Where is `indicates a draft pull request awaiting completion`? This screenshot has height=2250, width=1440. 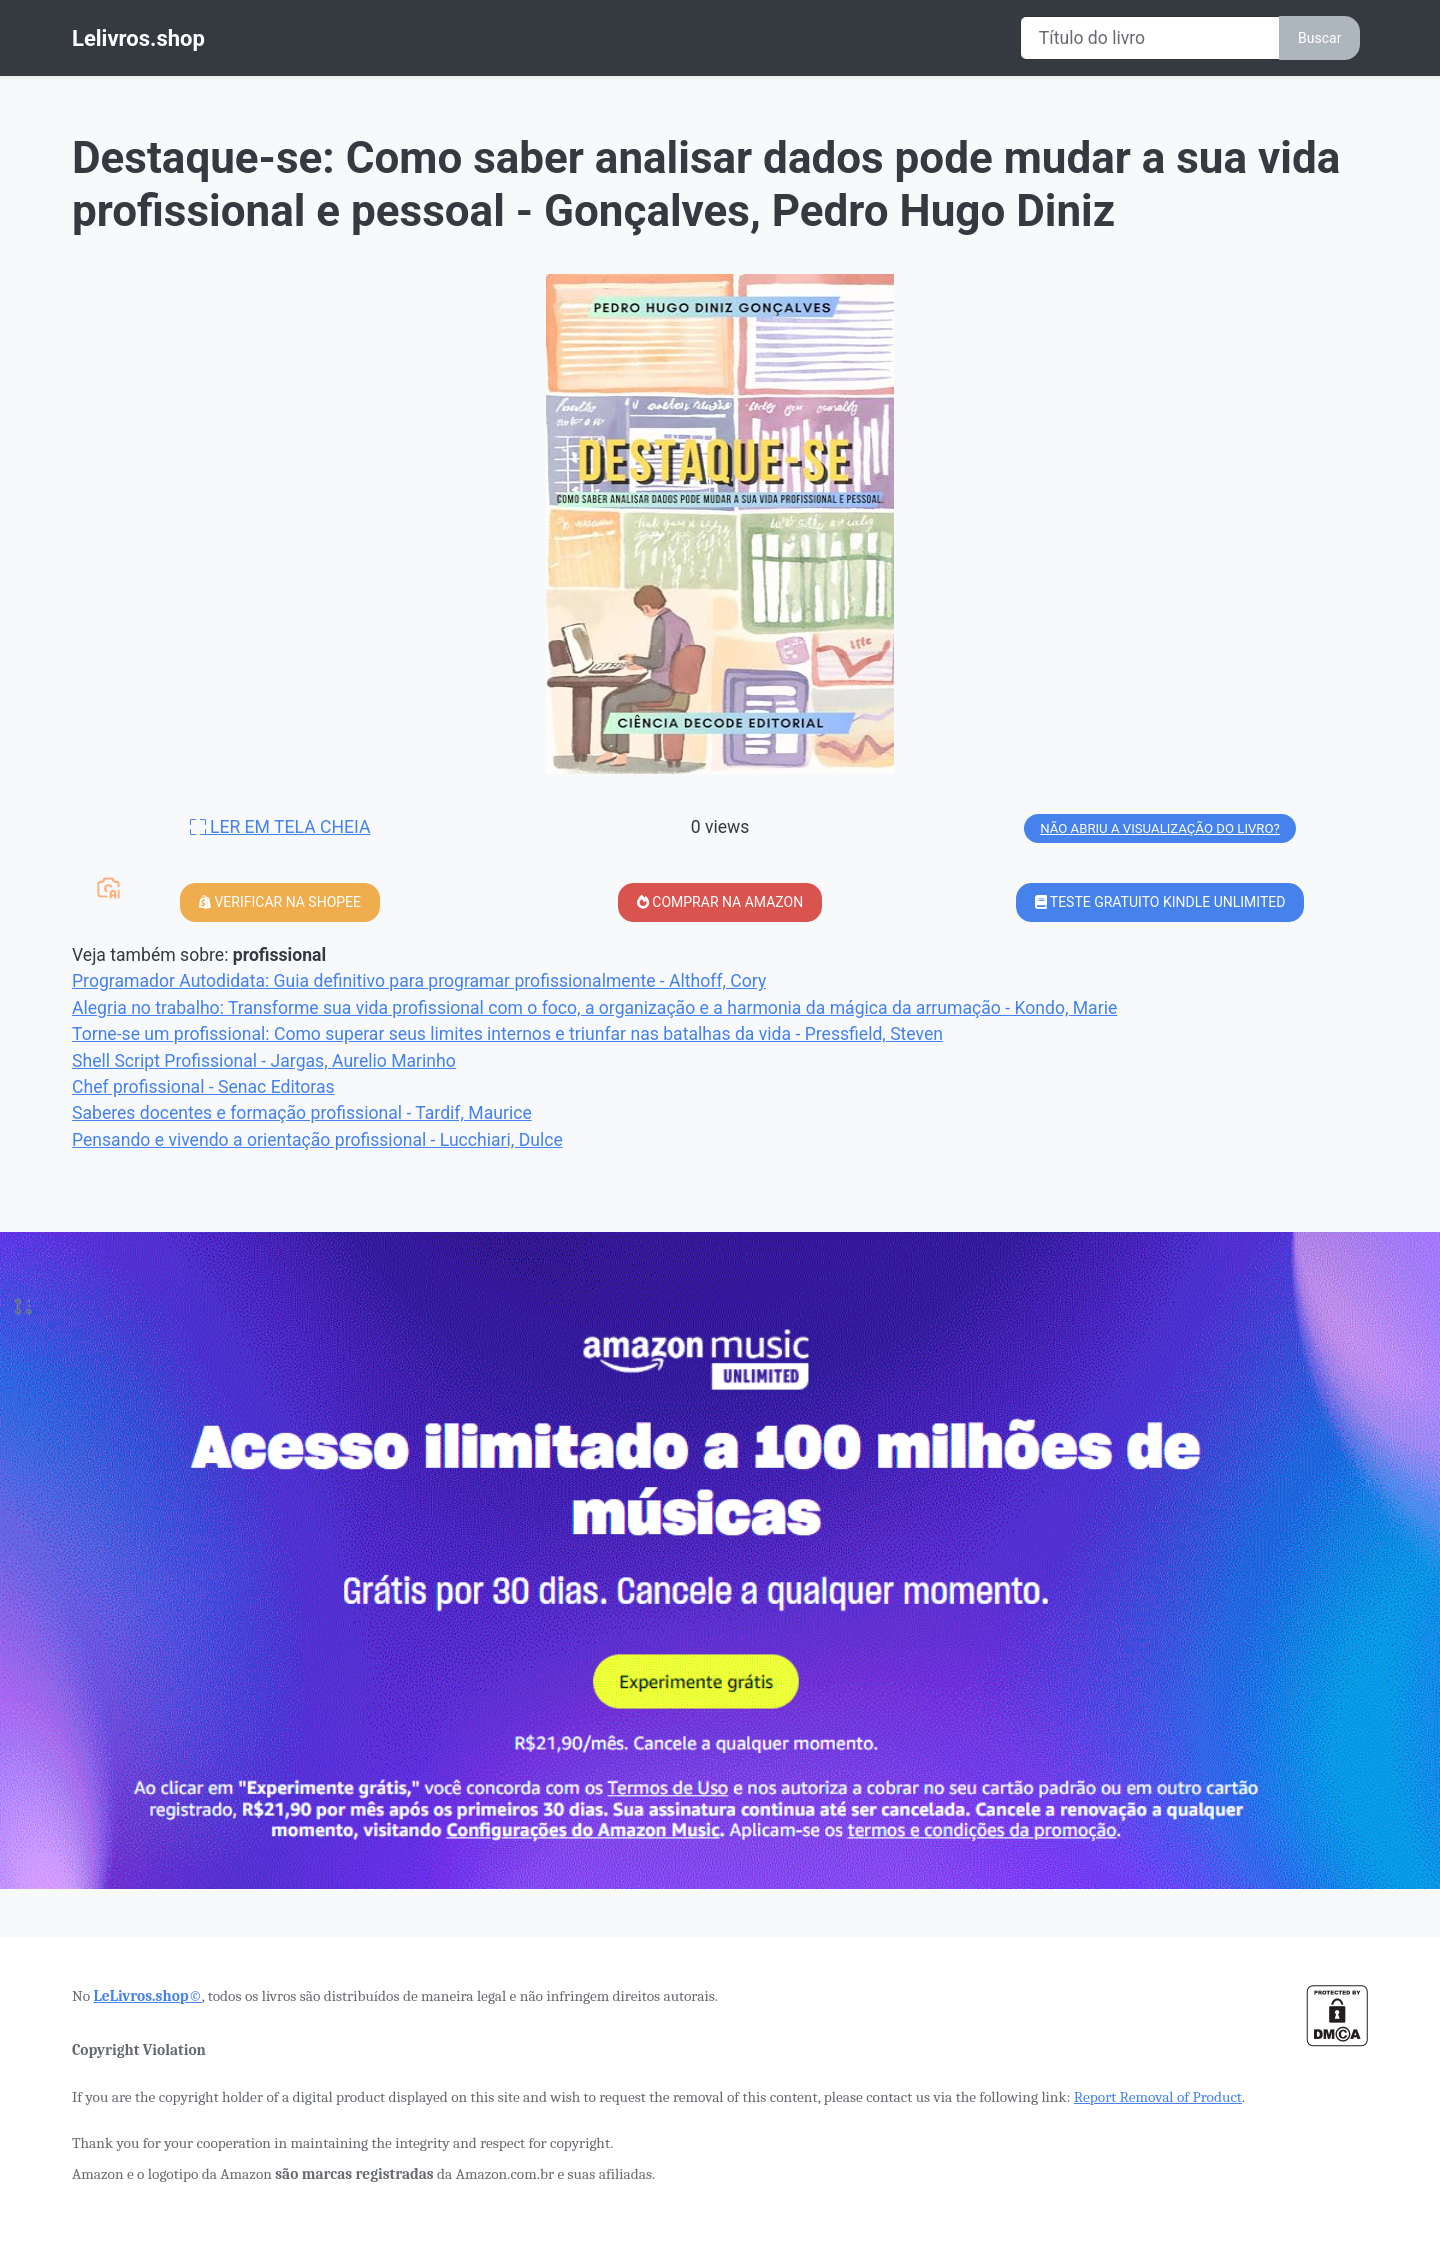 indicates a draft pull request awaiting completion is located at coordinates (23, 1306).